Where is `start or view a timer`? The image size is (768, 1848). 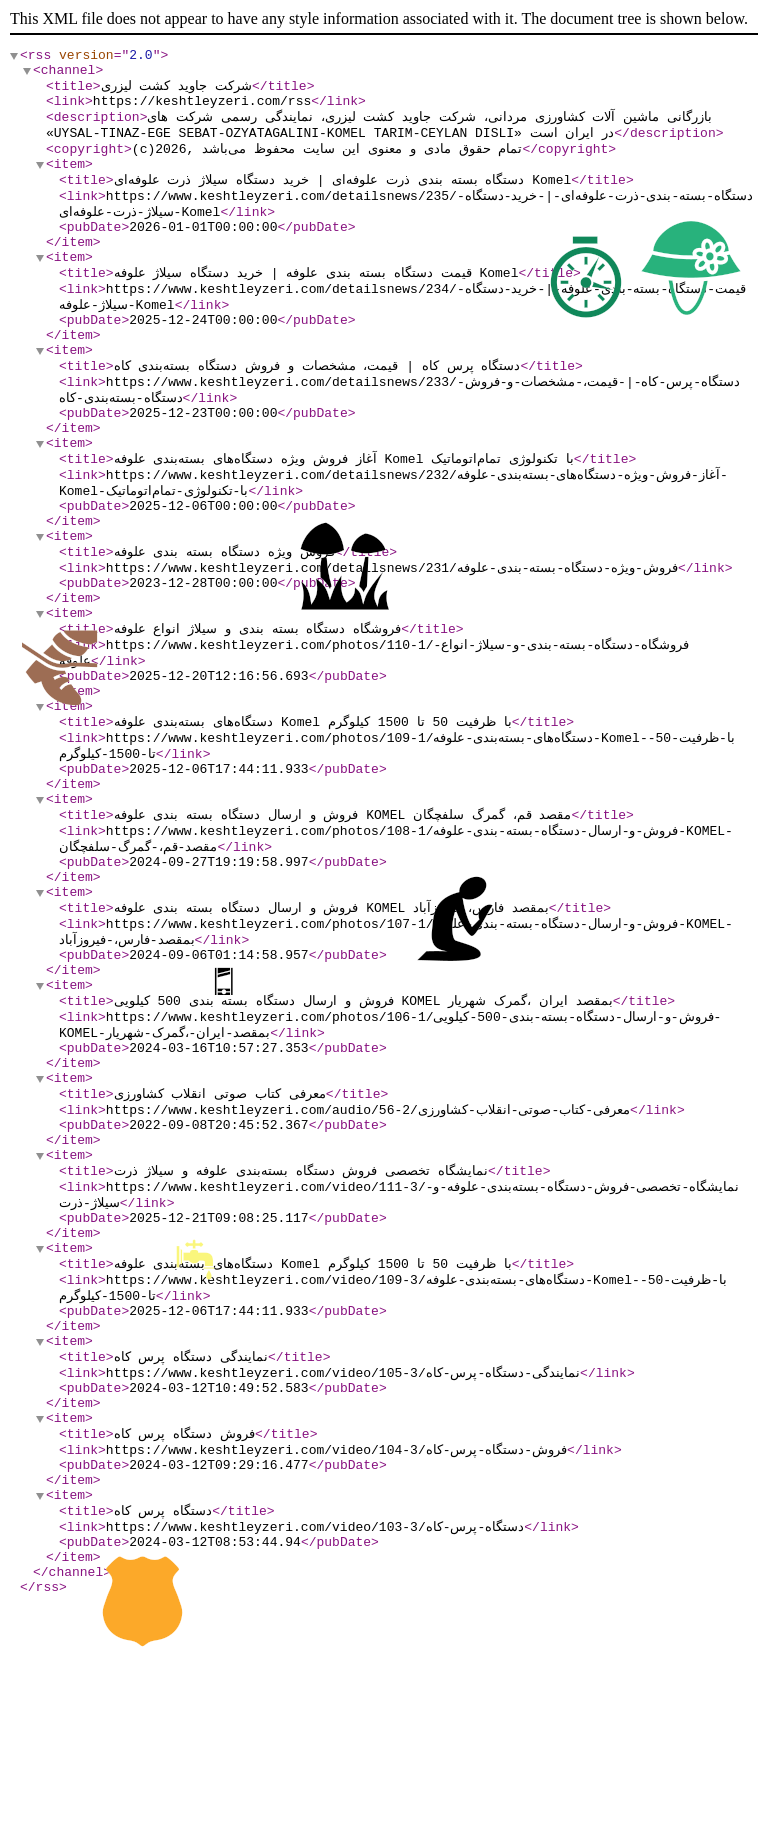
start or view a timer is located at coordinates (586, 277).